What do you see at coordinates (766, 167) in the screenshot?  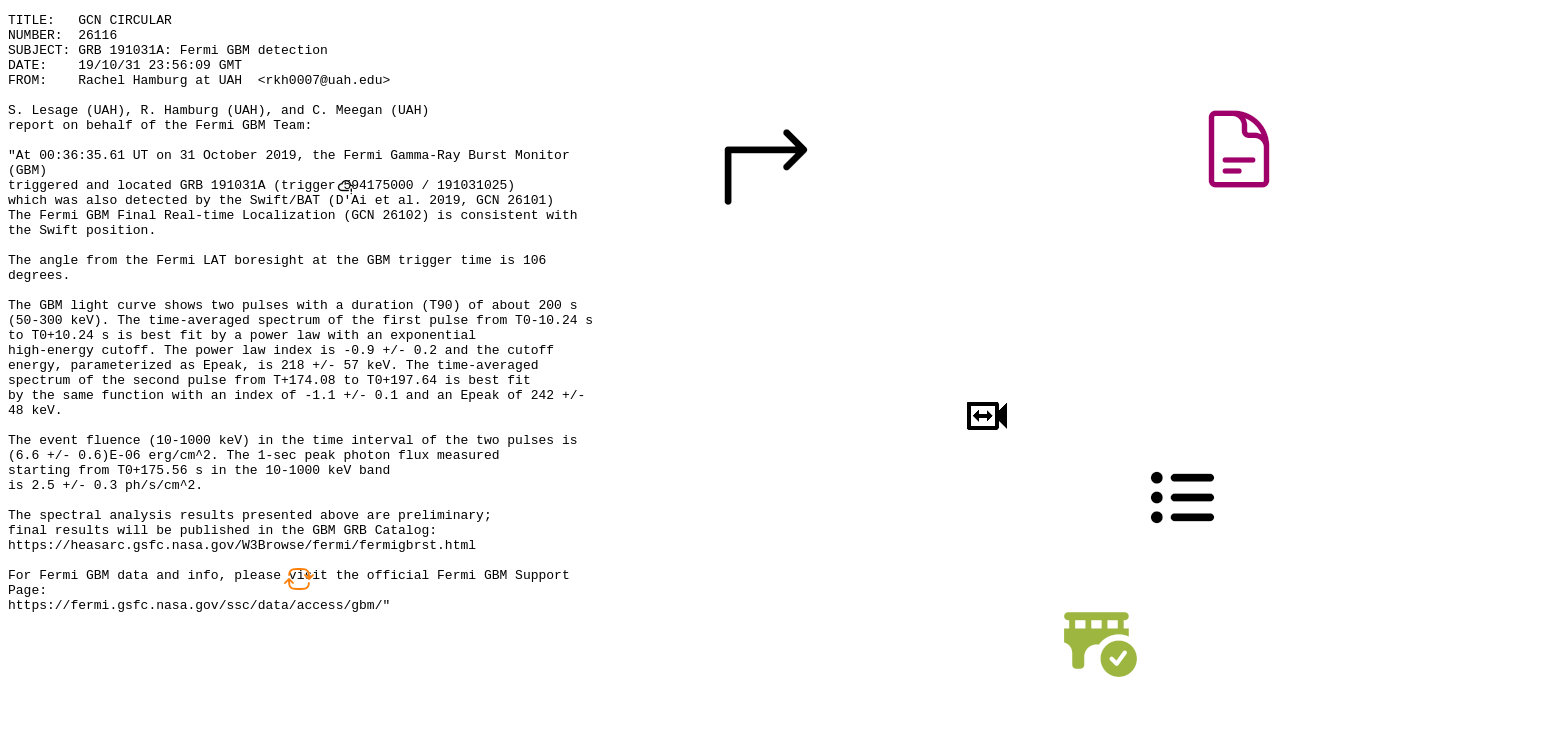 I see `redirect or forward content` at bounding box center [766, 167].